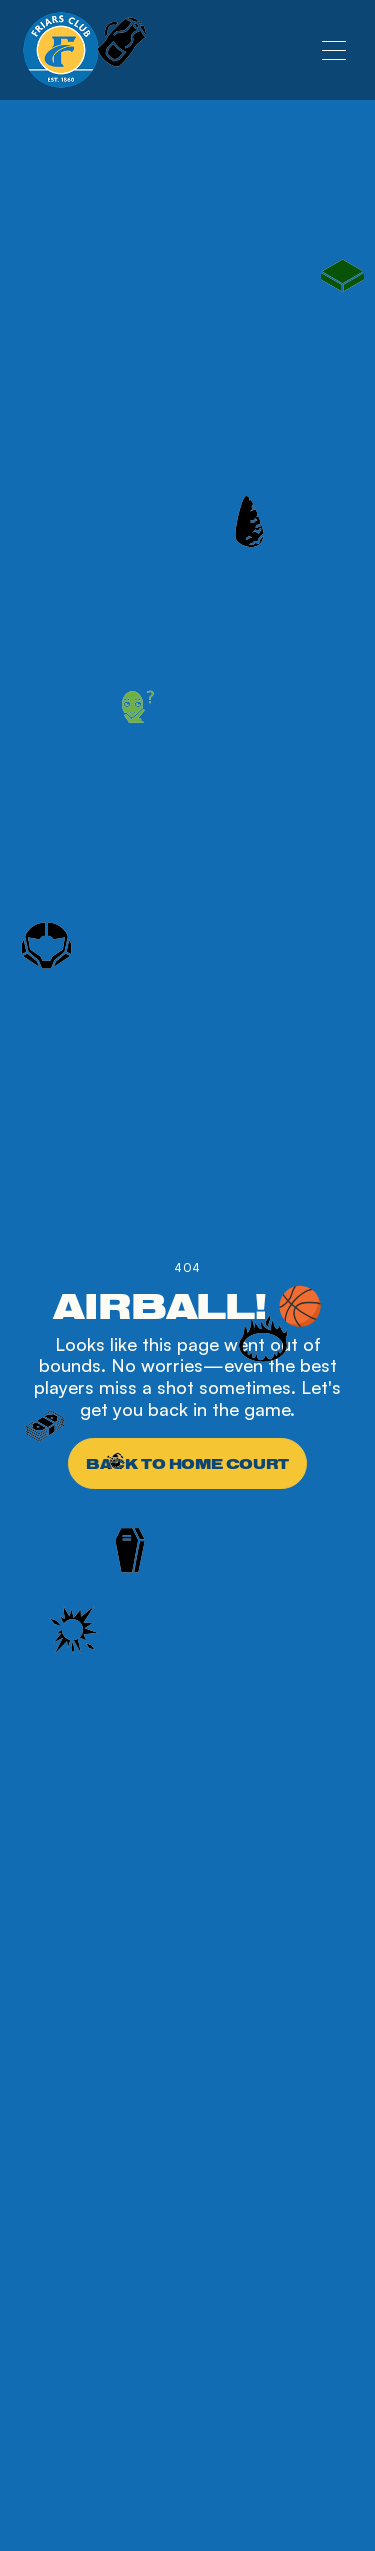  What do you see at coordinates (45, 1426) in the screenshot?
I see `view your wallet or account balance` at bounding box center [45, 1426].